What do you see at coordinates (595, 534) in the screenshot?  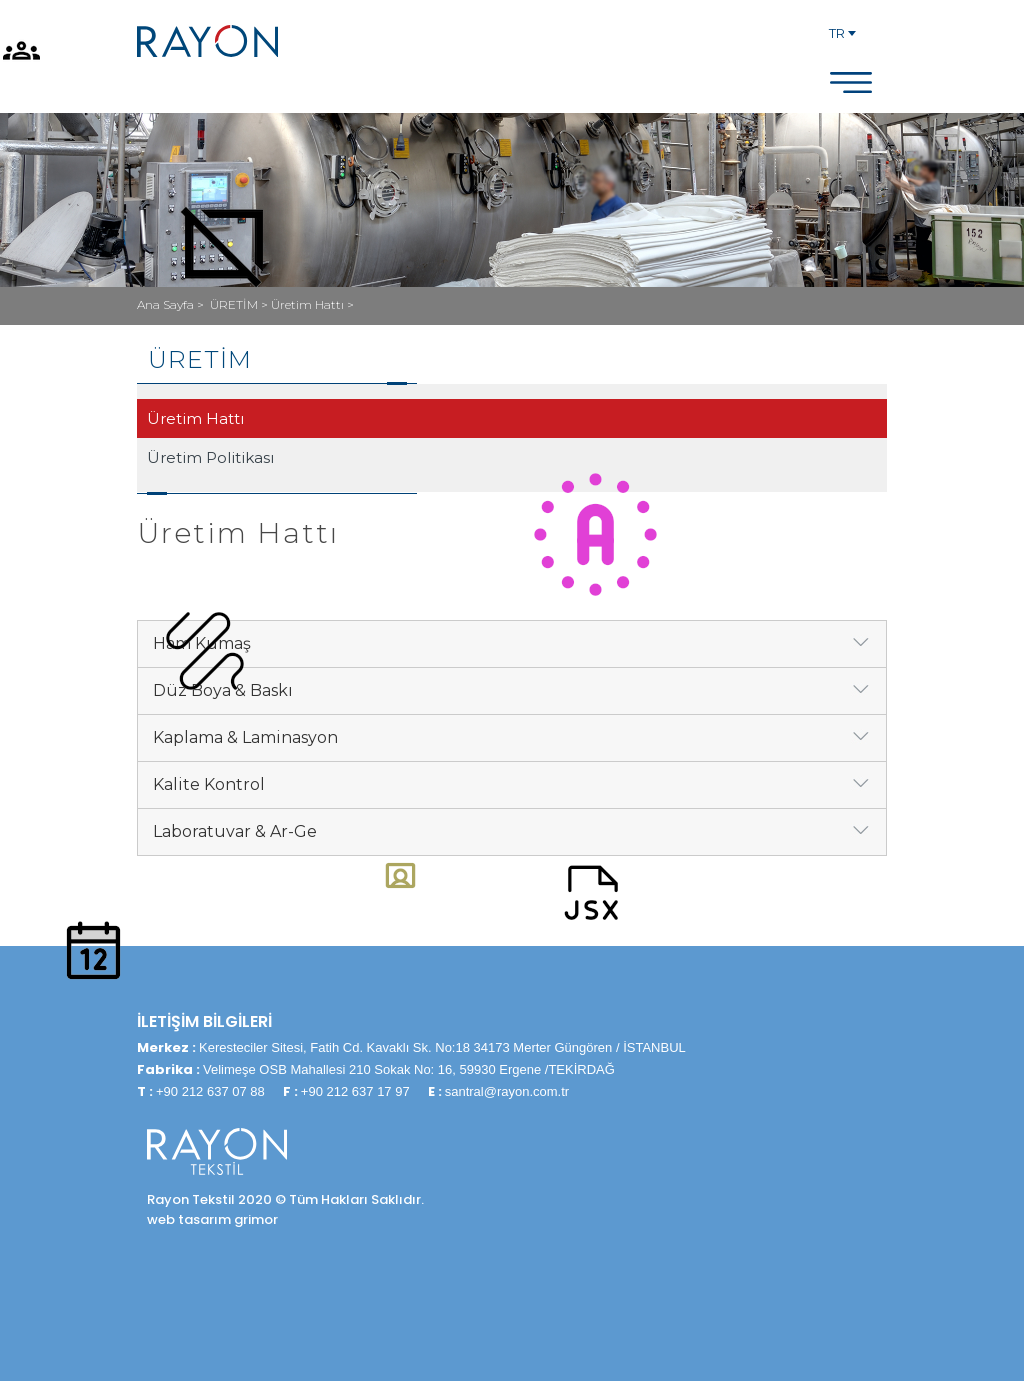 I see `indicates a draft or pending item labeled "A"` at bounding box center [595, 534].